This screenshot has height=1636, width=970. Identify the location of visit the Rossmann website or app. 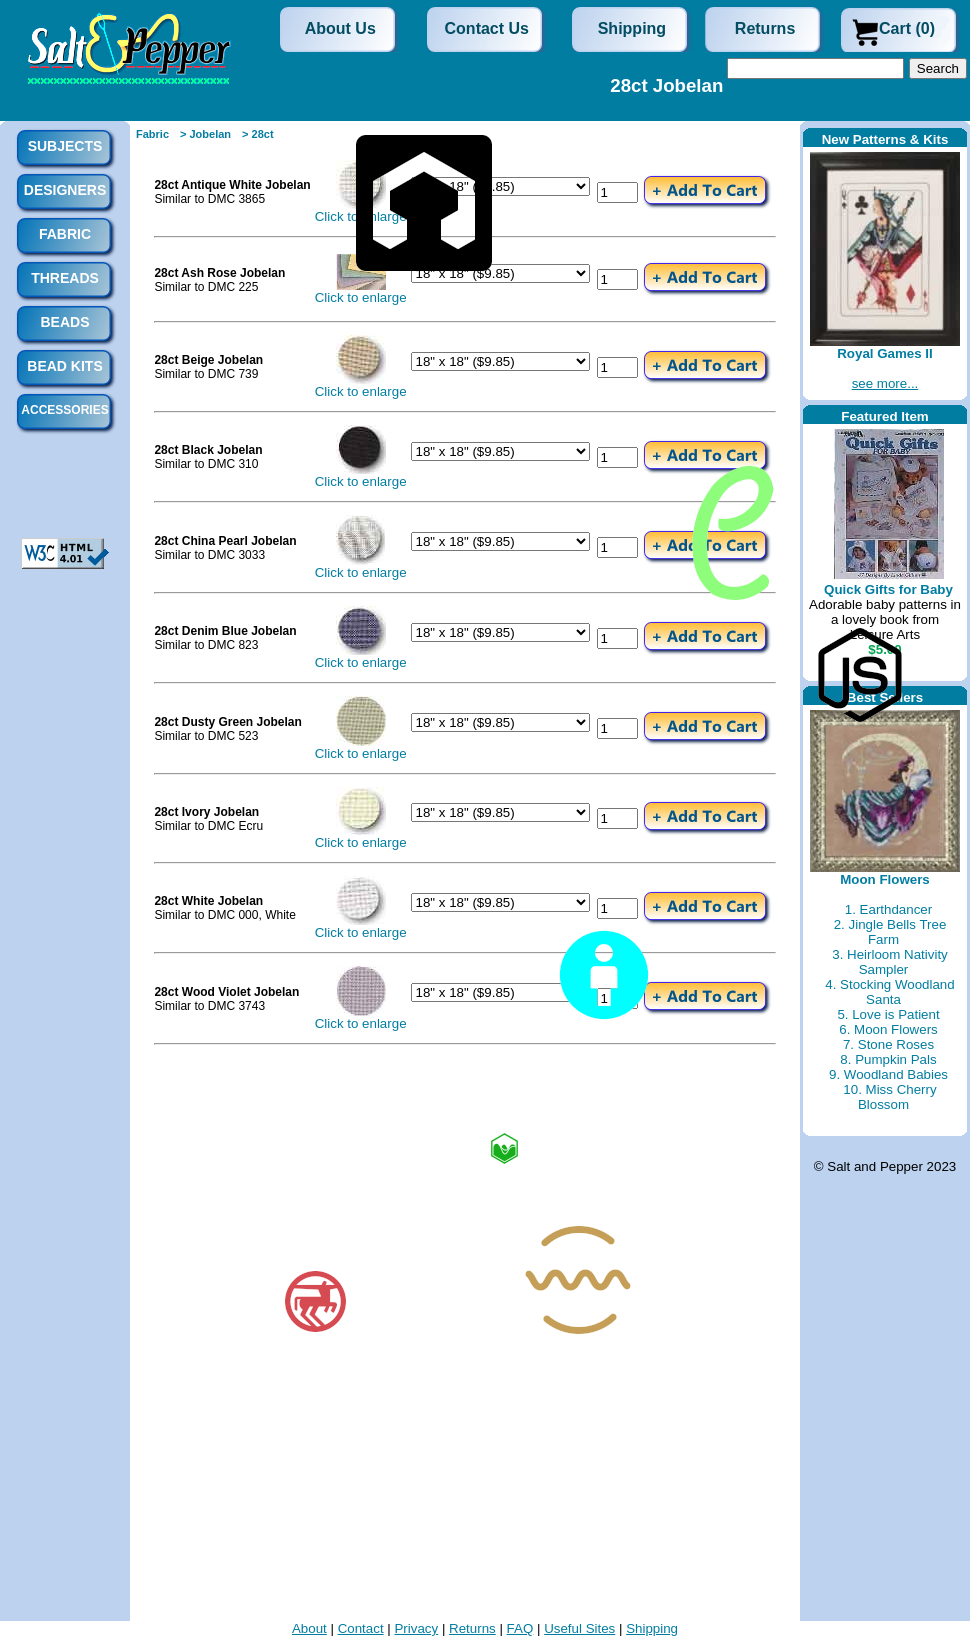
(315, 1301).